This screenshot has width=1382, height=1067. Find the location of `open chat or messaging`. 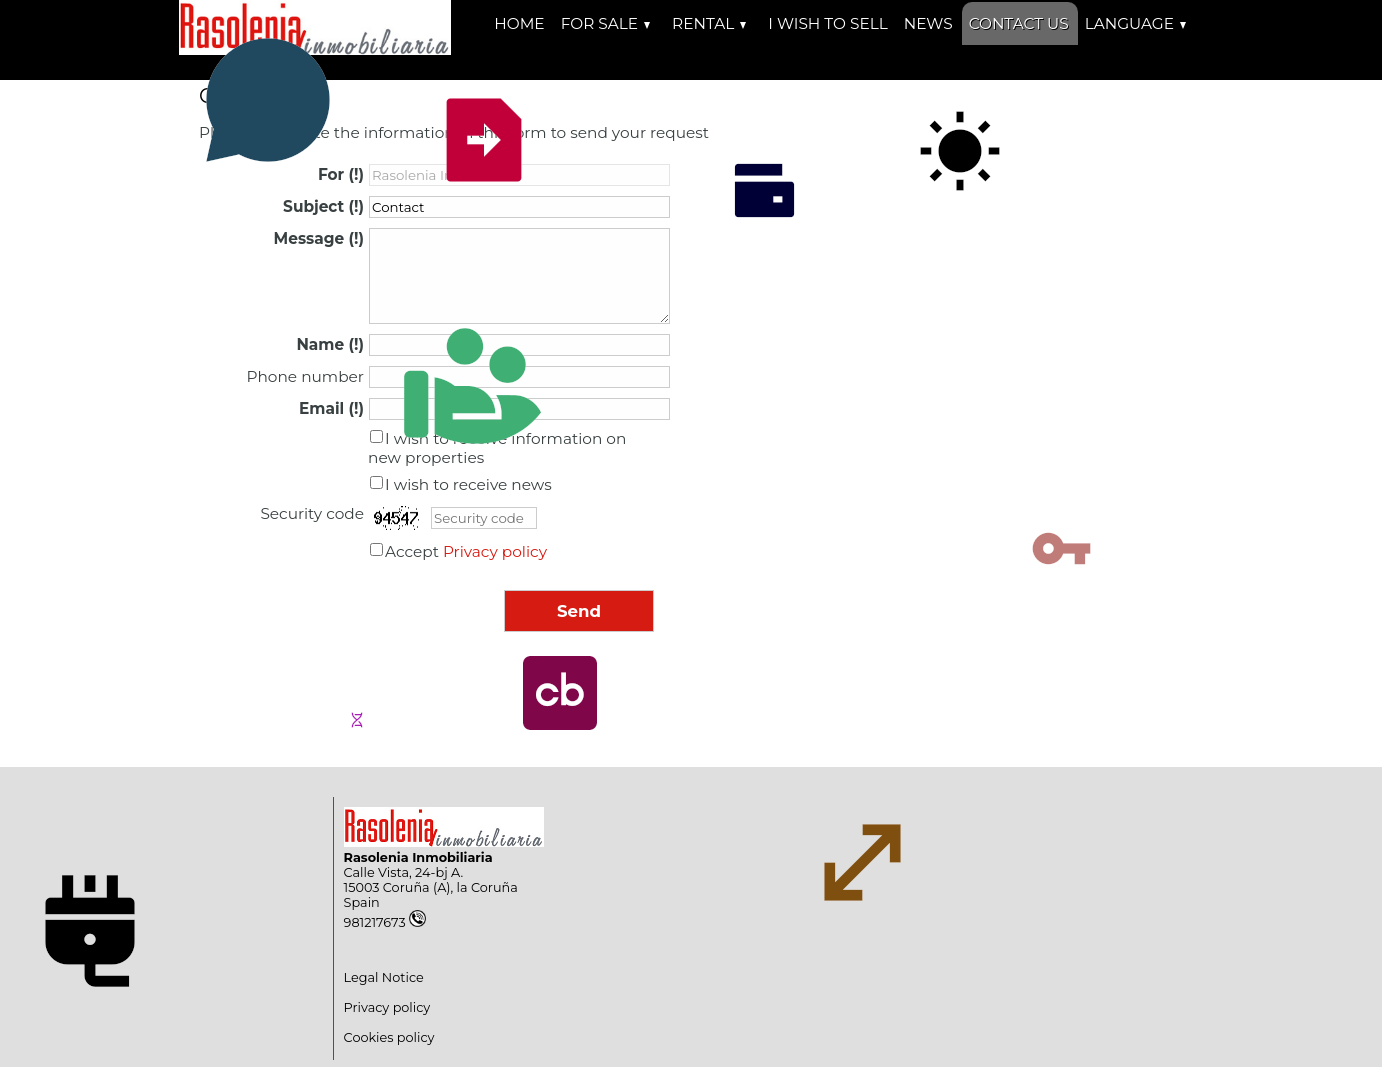

open chat or messaging is located at coordinates (268, 100).